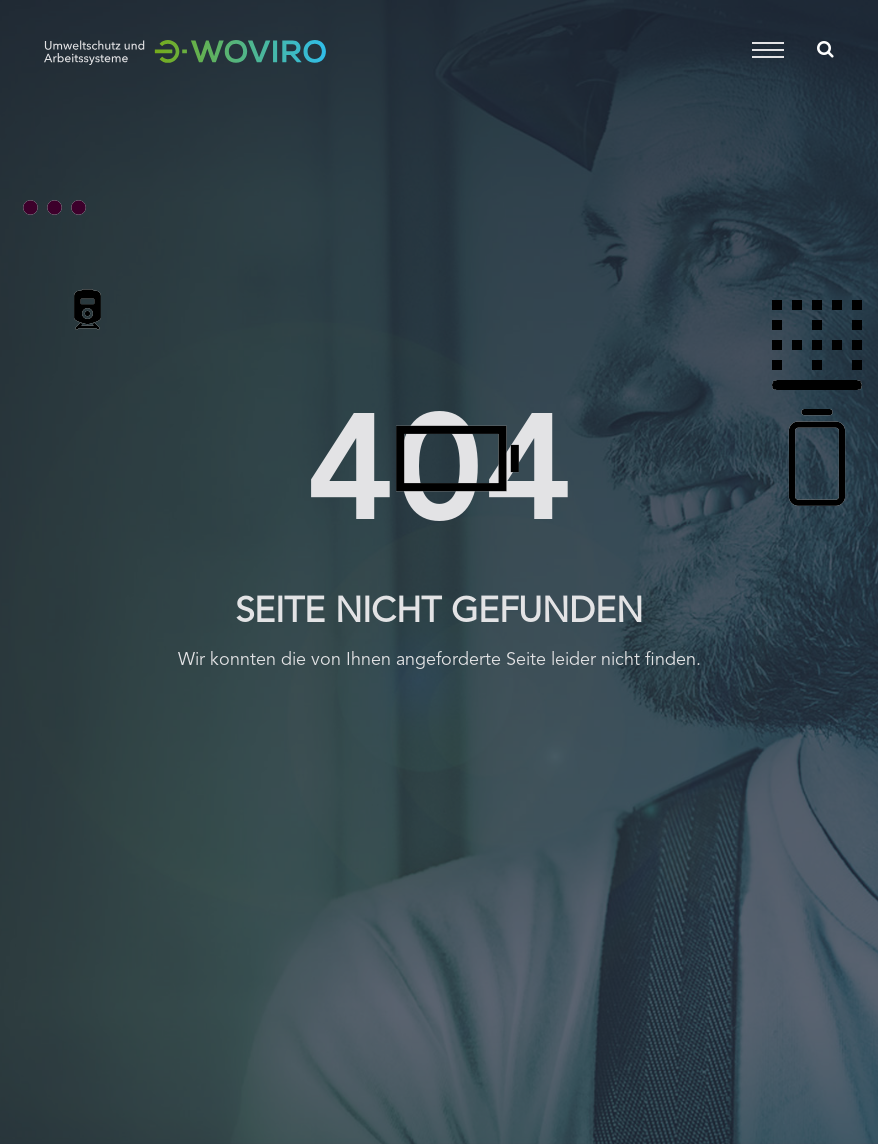  Describe the element at coordinates (817, 345) in the screenshot. I see `apply bottom border to selected cells` at that location.